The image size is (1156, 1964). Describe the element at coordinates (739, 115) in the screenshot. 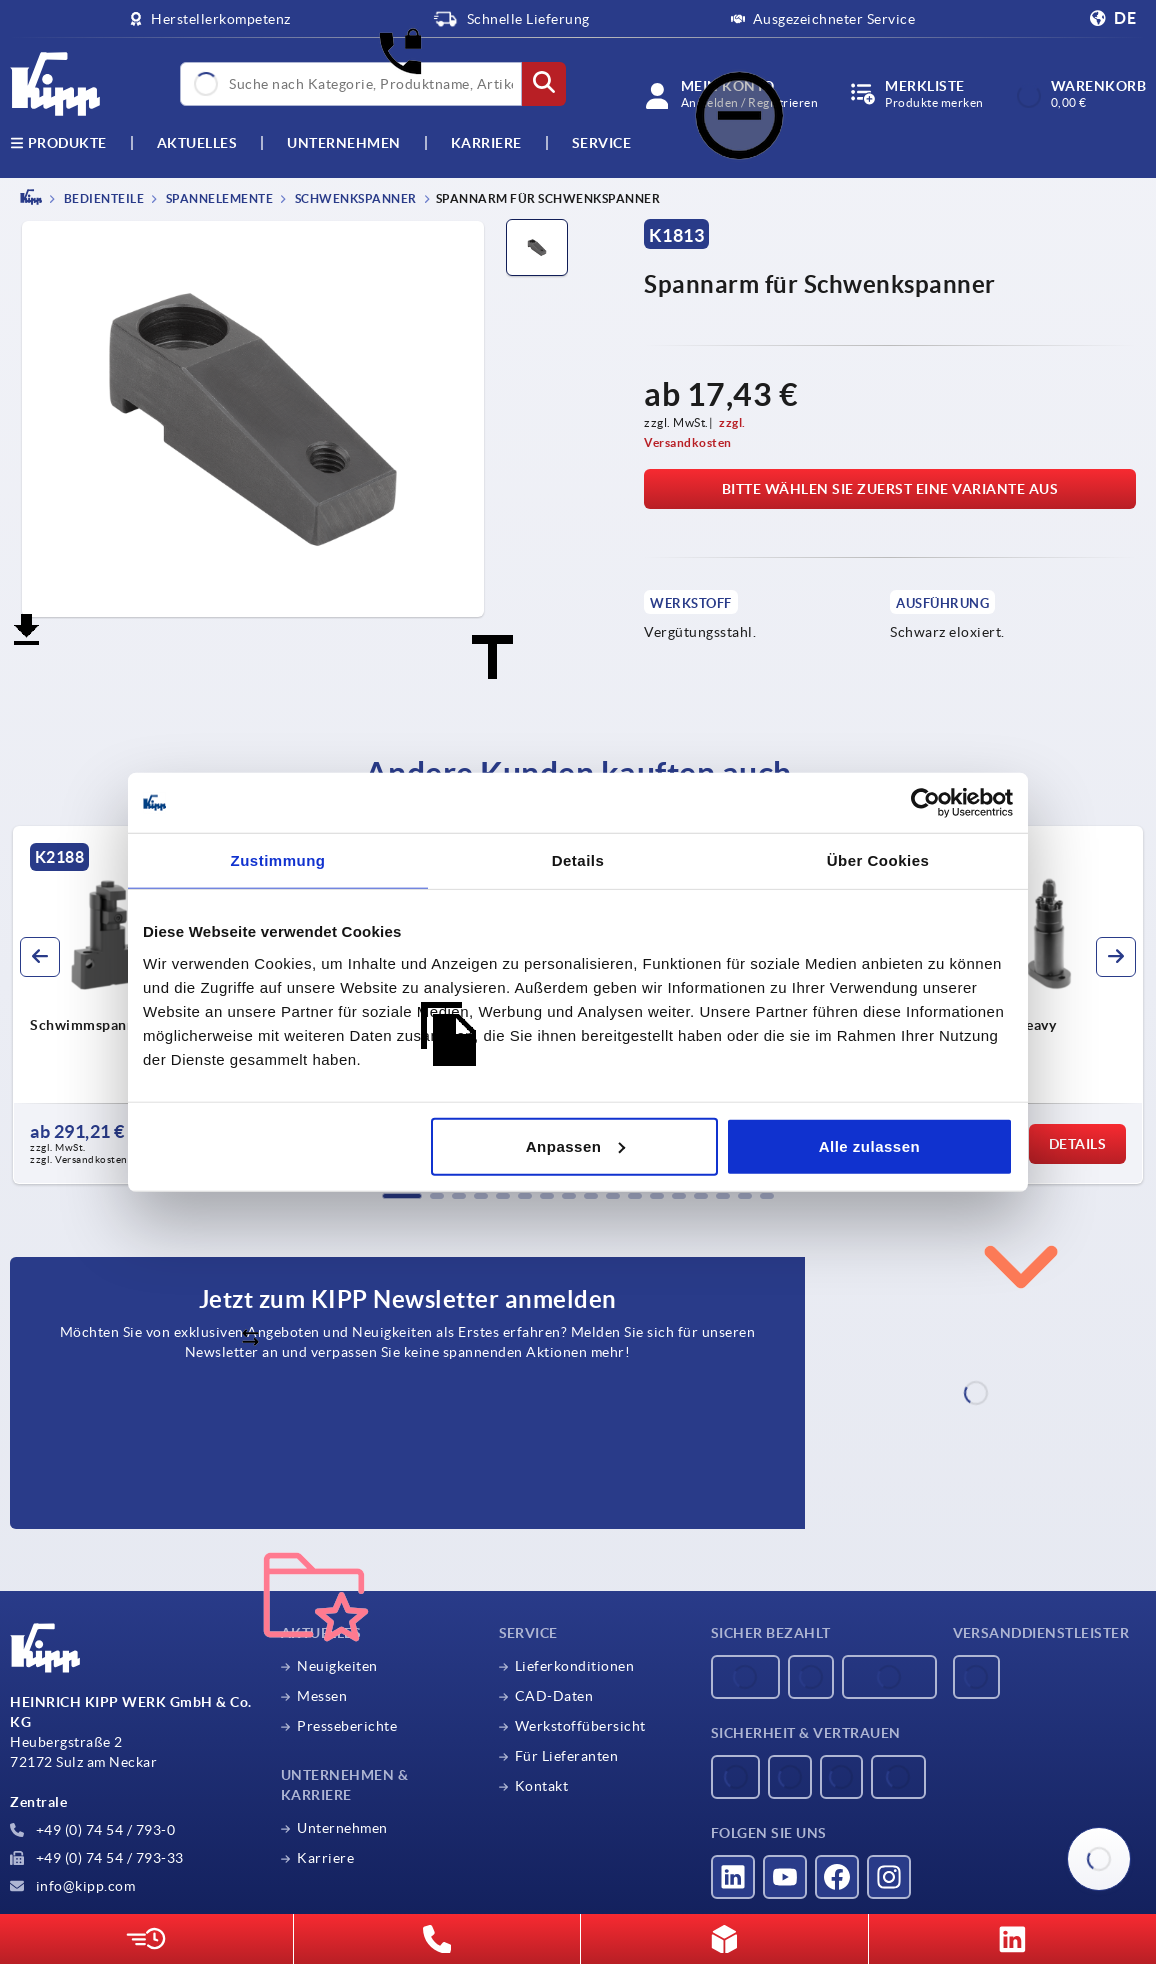

I see `remove an item from a list` at that location.